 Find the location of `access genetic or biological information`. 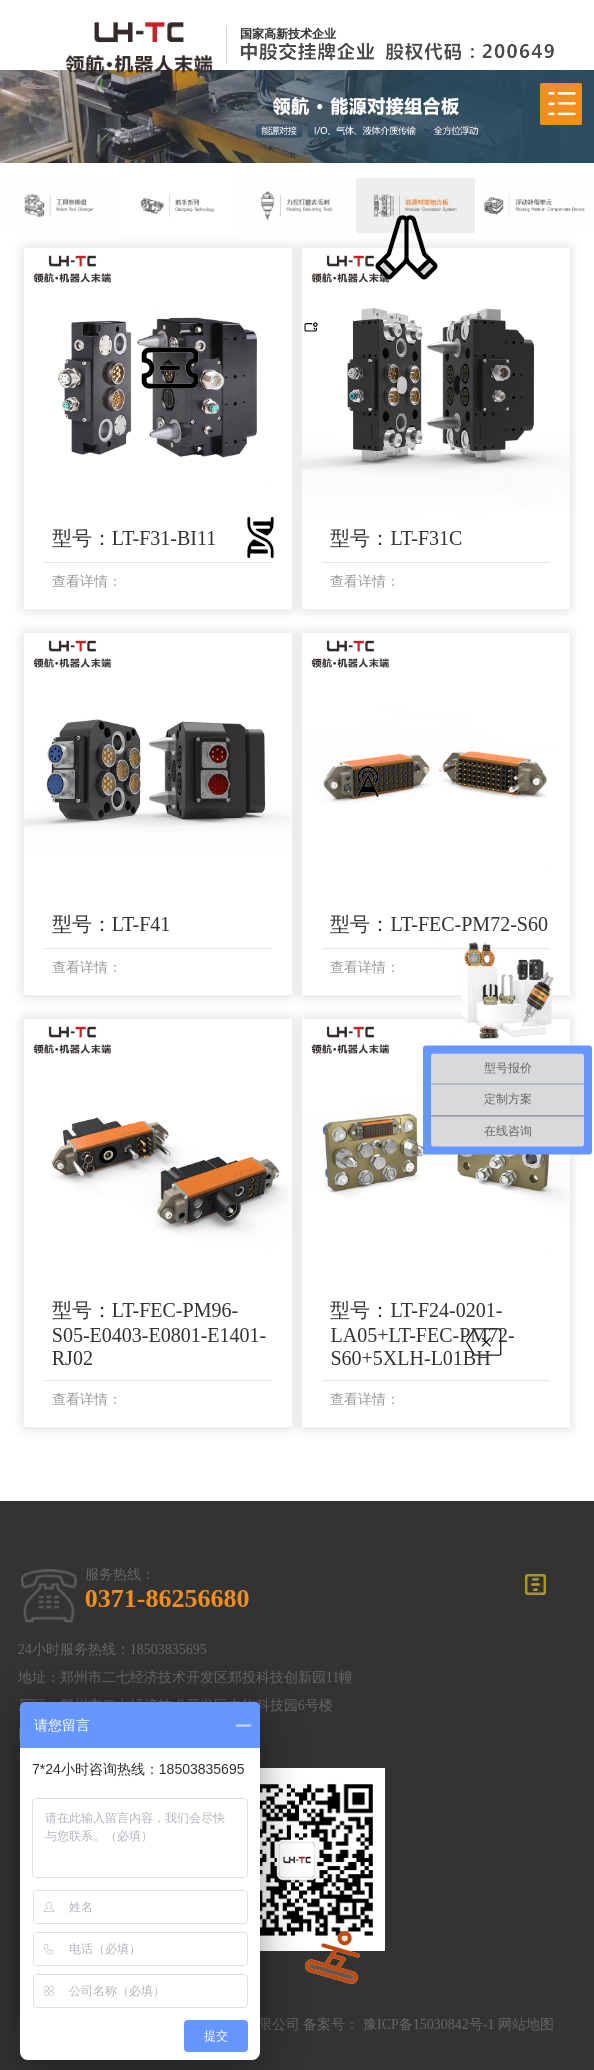

access genetic or biological information is located at coordinates (260, 537).